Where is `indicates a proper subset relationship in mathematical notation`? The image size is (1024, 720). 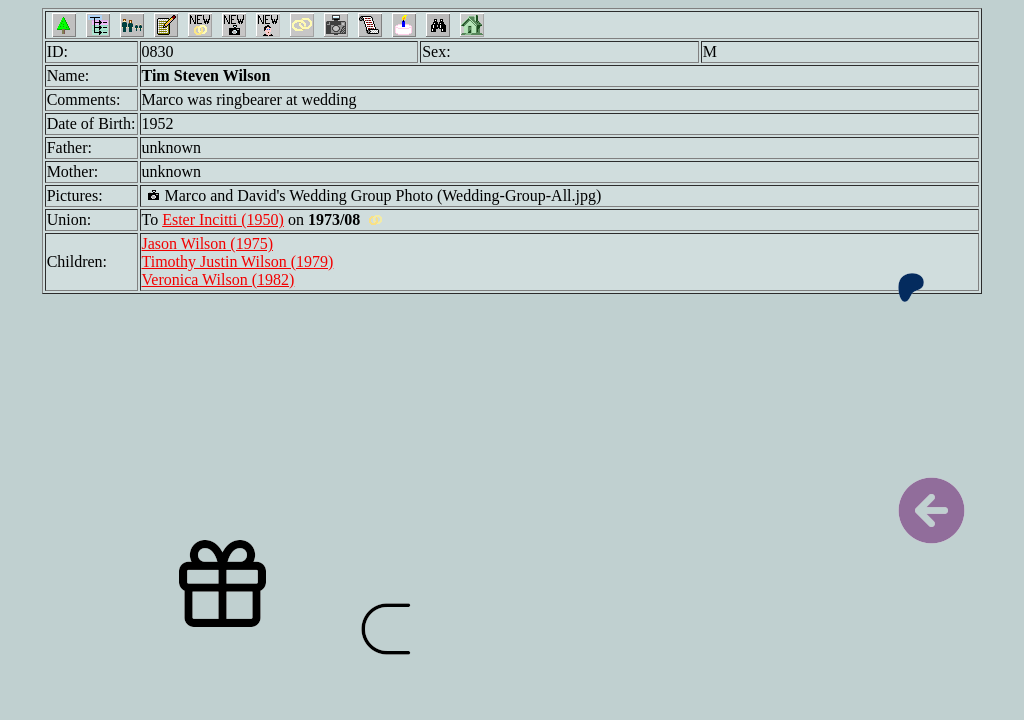 indicates a proper subset relationship in mathematical notation is located at coordinates (387, 629).